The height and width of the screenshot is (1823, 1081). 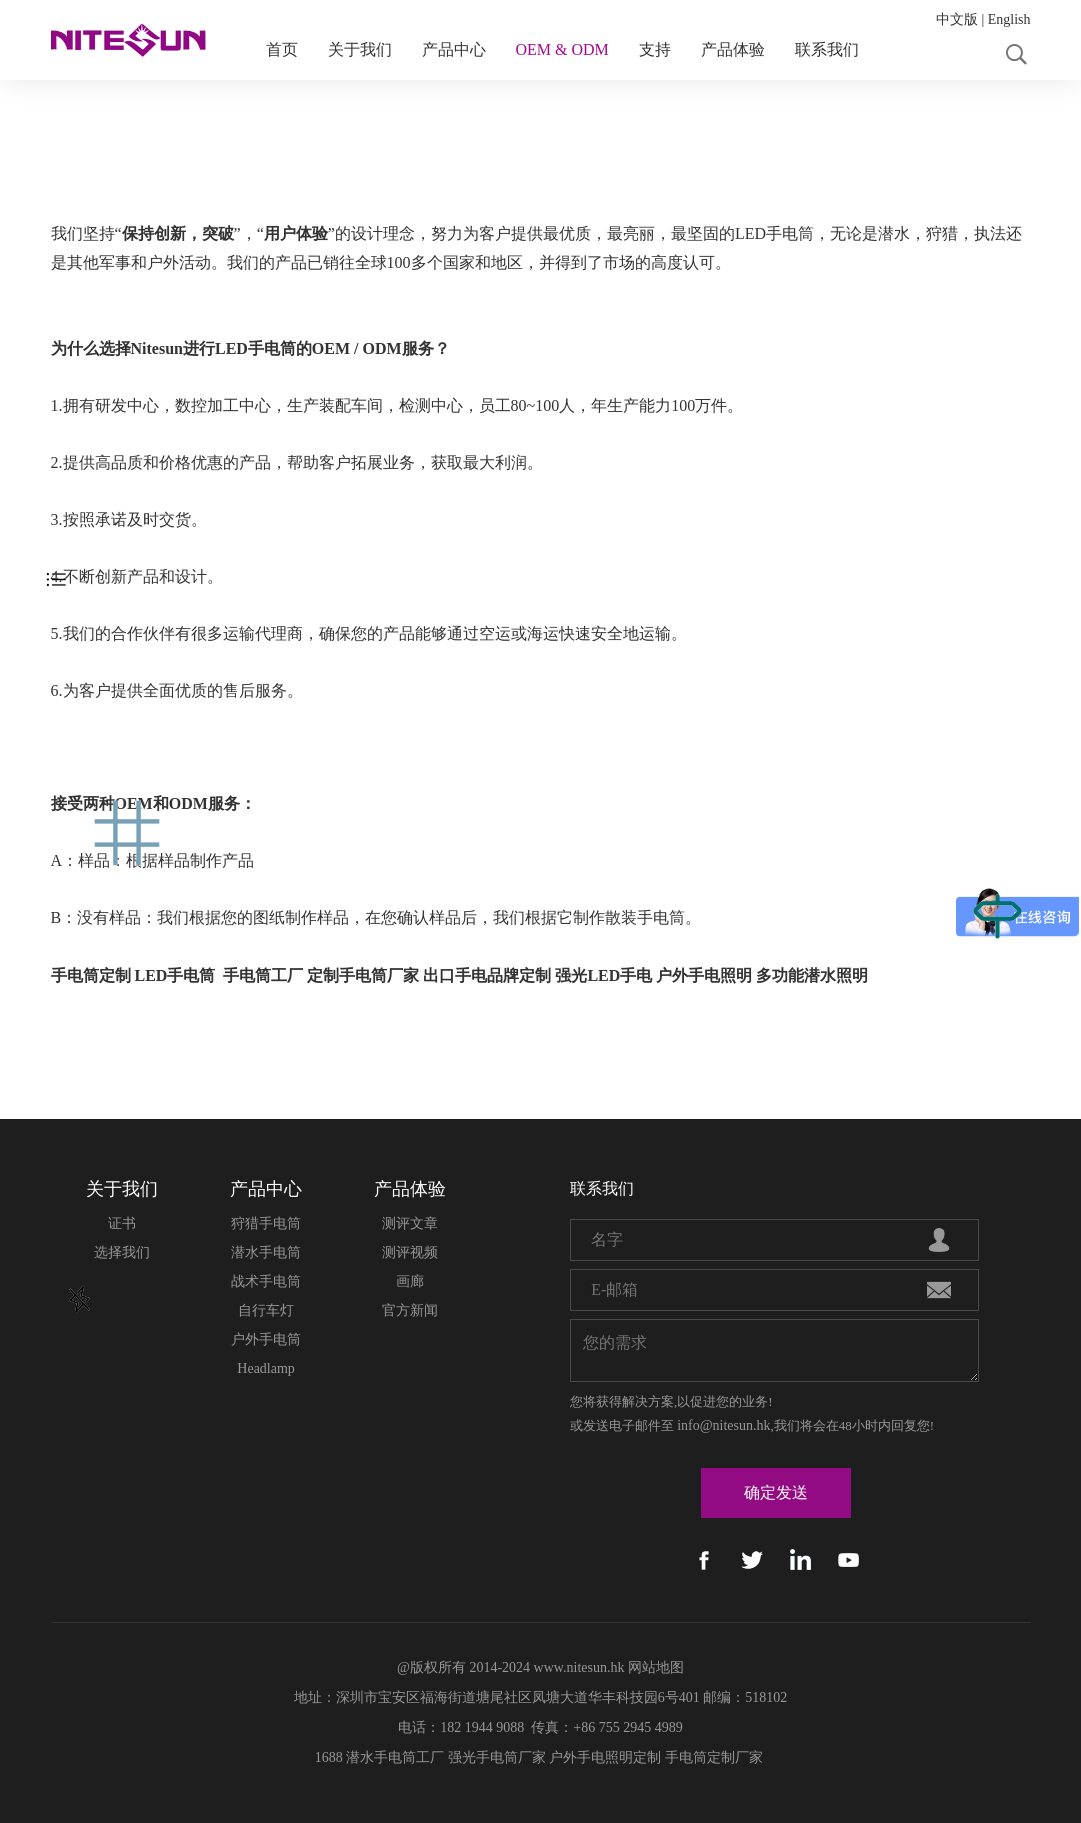 I want to click on disable flash or lightning mode, so click(x=79, y=1299).